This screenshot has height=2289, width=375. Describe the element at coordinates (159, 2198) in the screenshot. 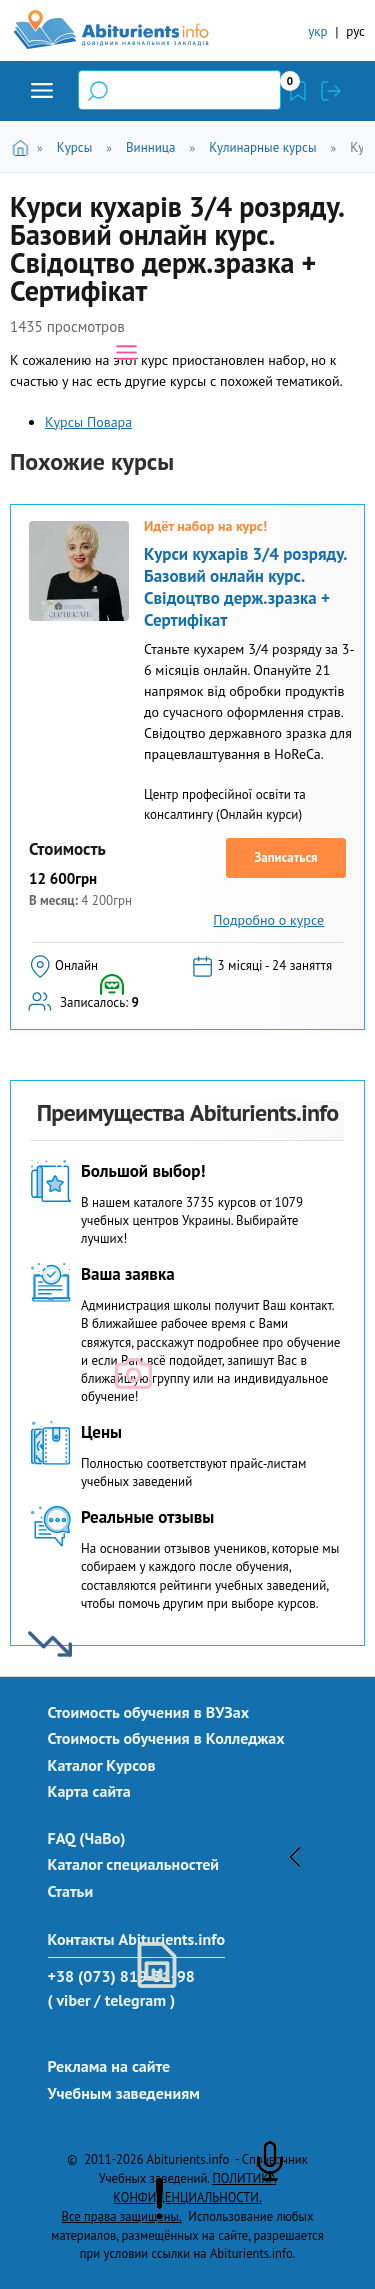

I see `indicates a warning or alert requiring attention` at that location.